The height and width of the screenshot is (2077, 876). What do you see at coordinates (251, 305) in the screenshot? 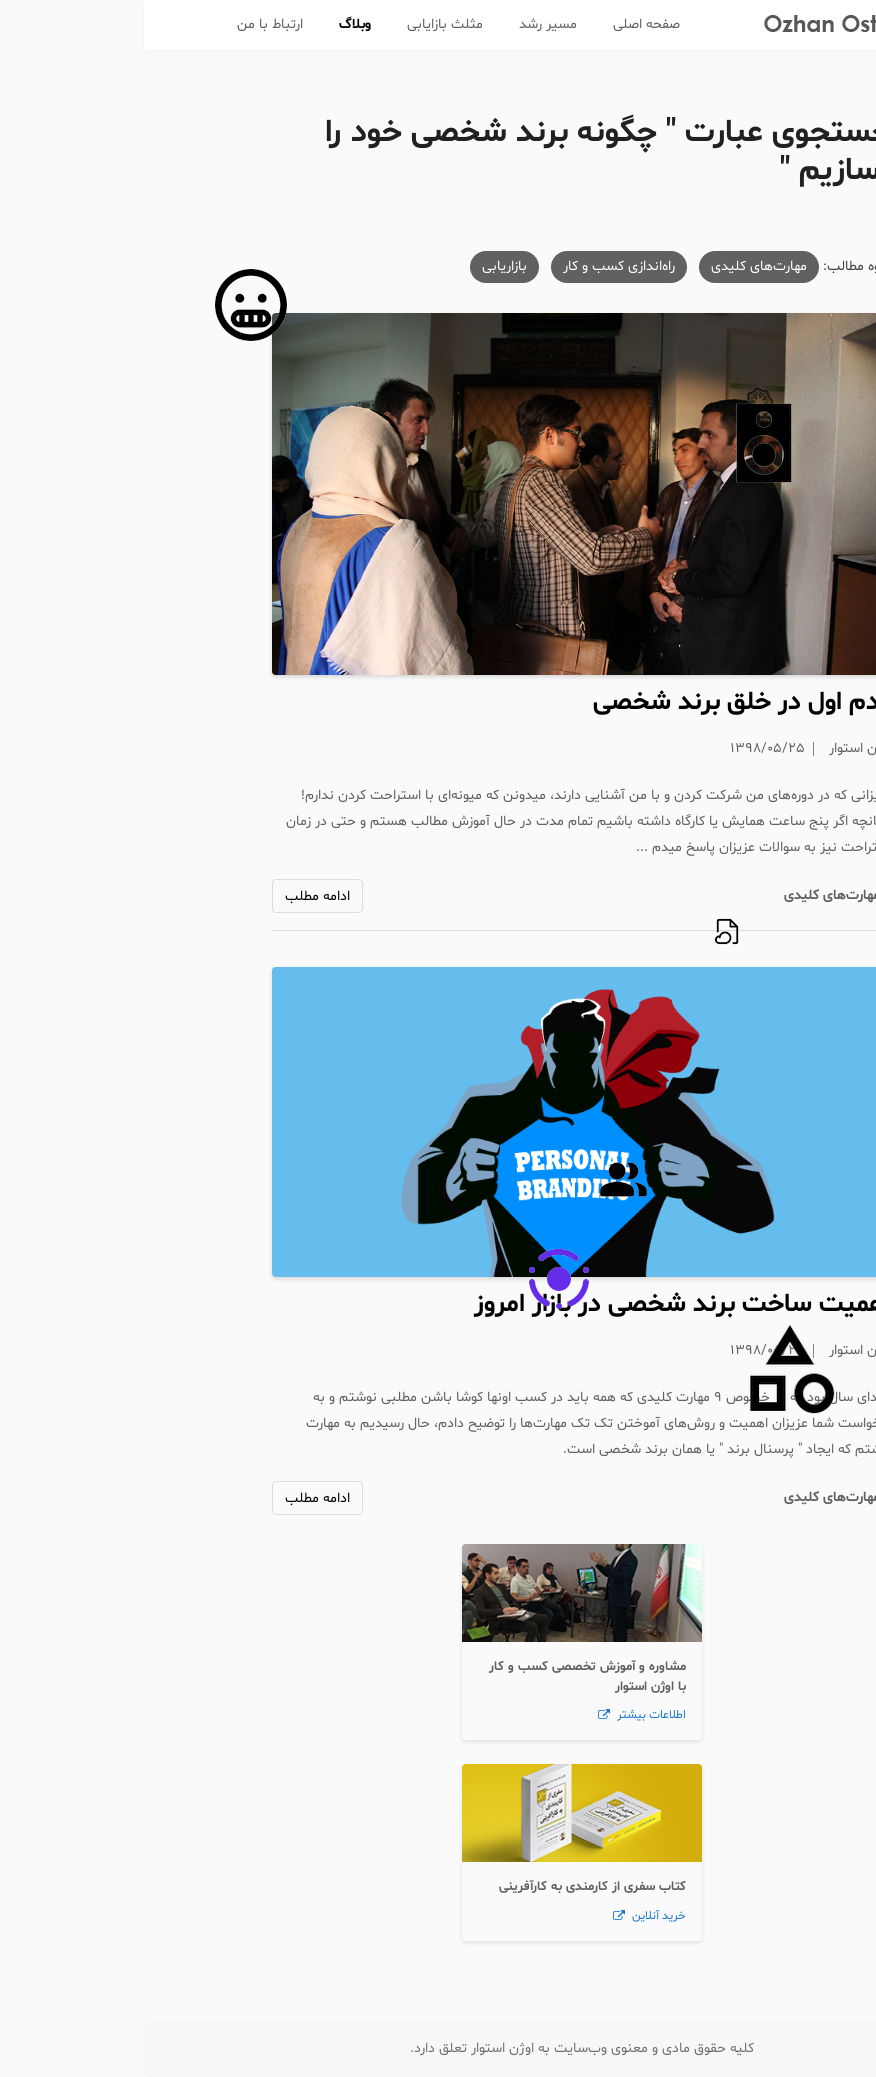
I see `indicates an awkward or uncomfortable situation` at bounding box center [251, 305].